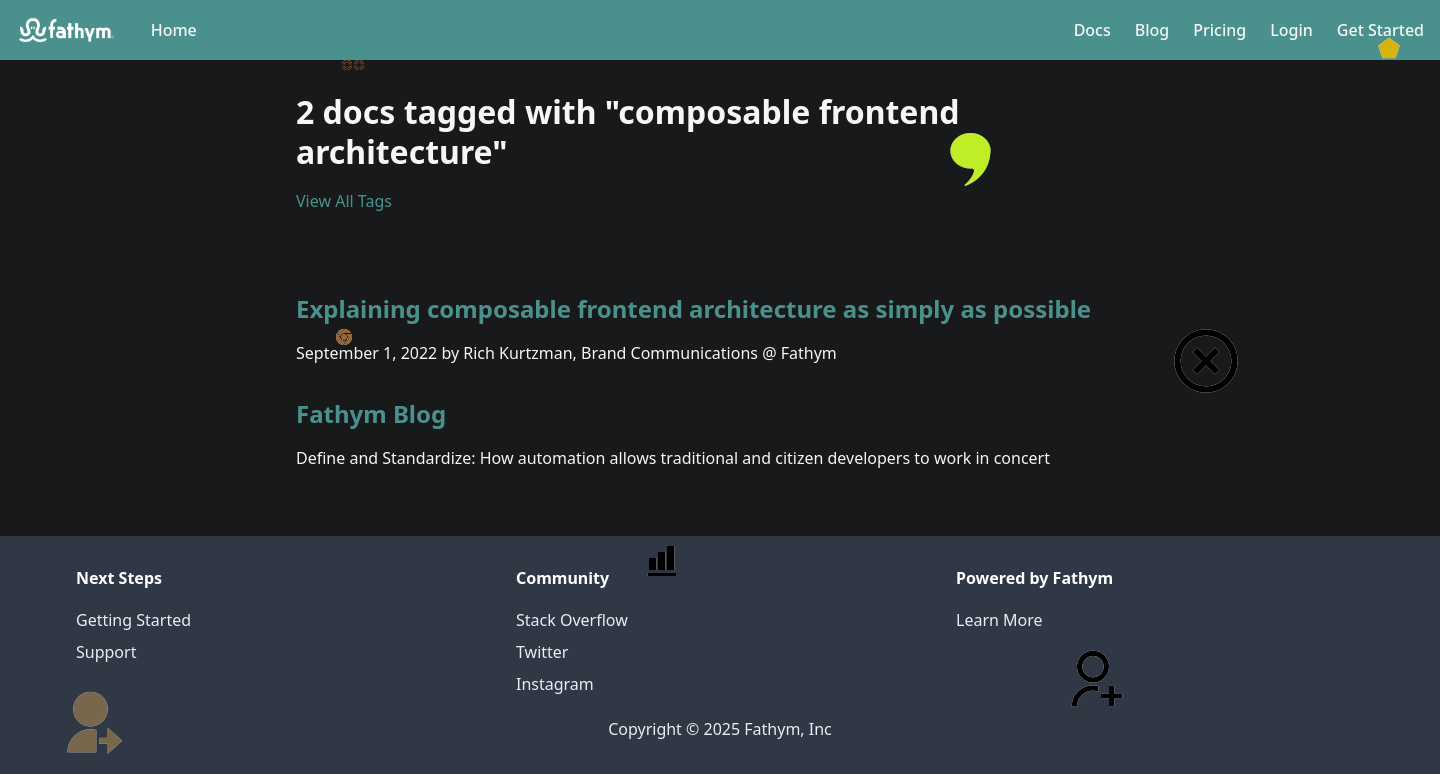 The width and height of the screenshot is (1440, 774). I want to click on share user profile with others, so click(90, 723).